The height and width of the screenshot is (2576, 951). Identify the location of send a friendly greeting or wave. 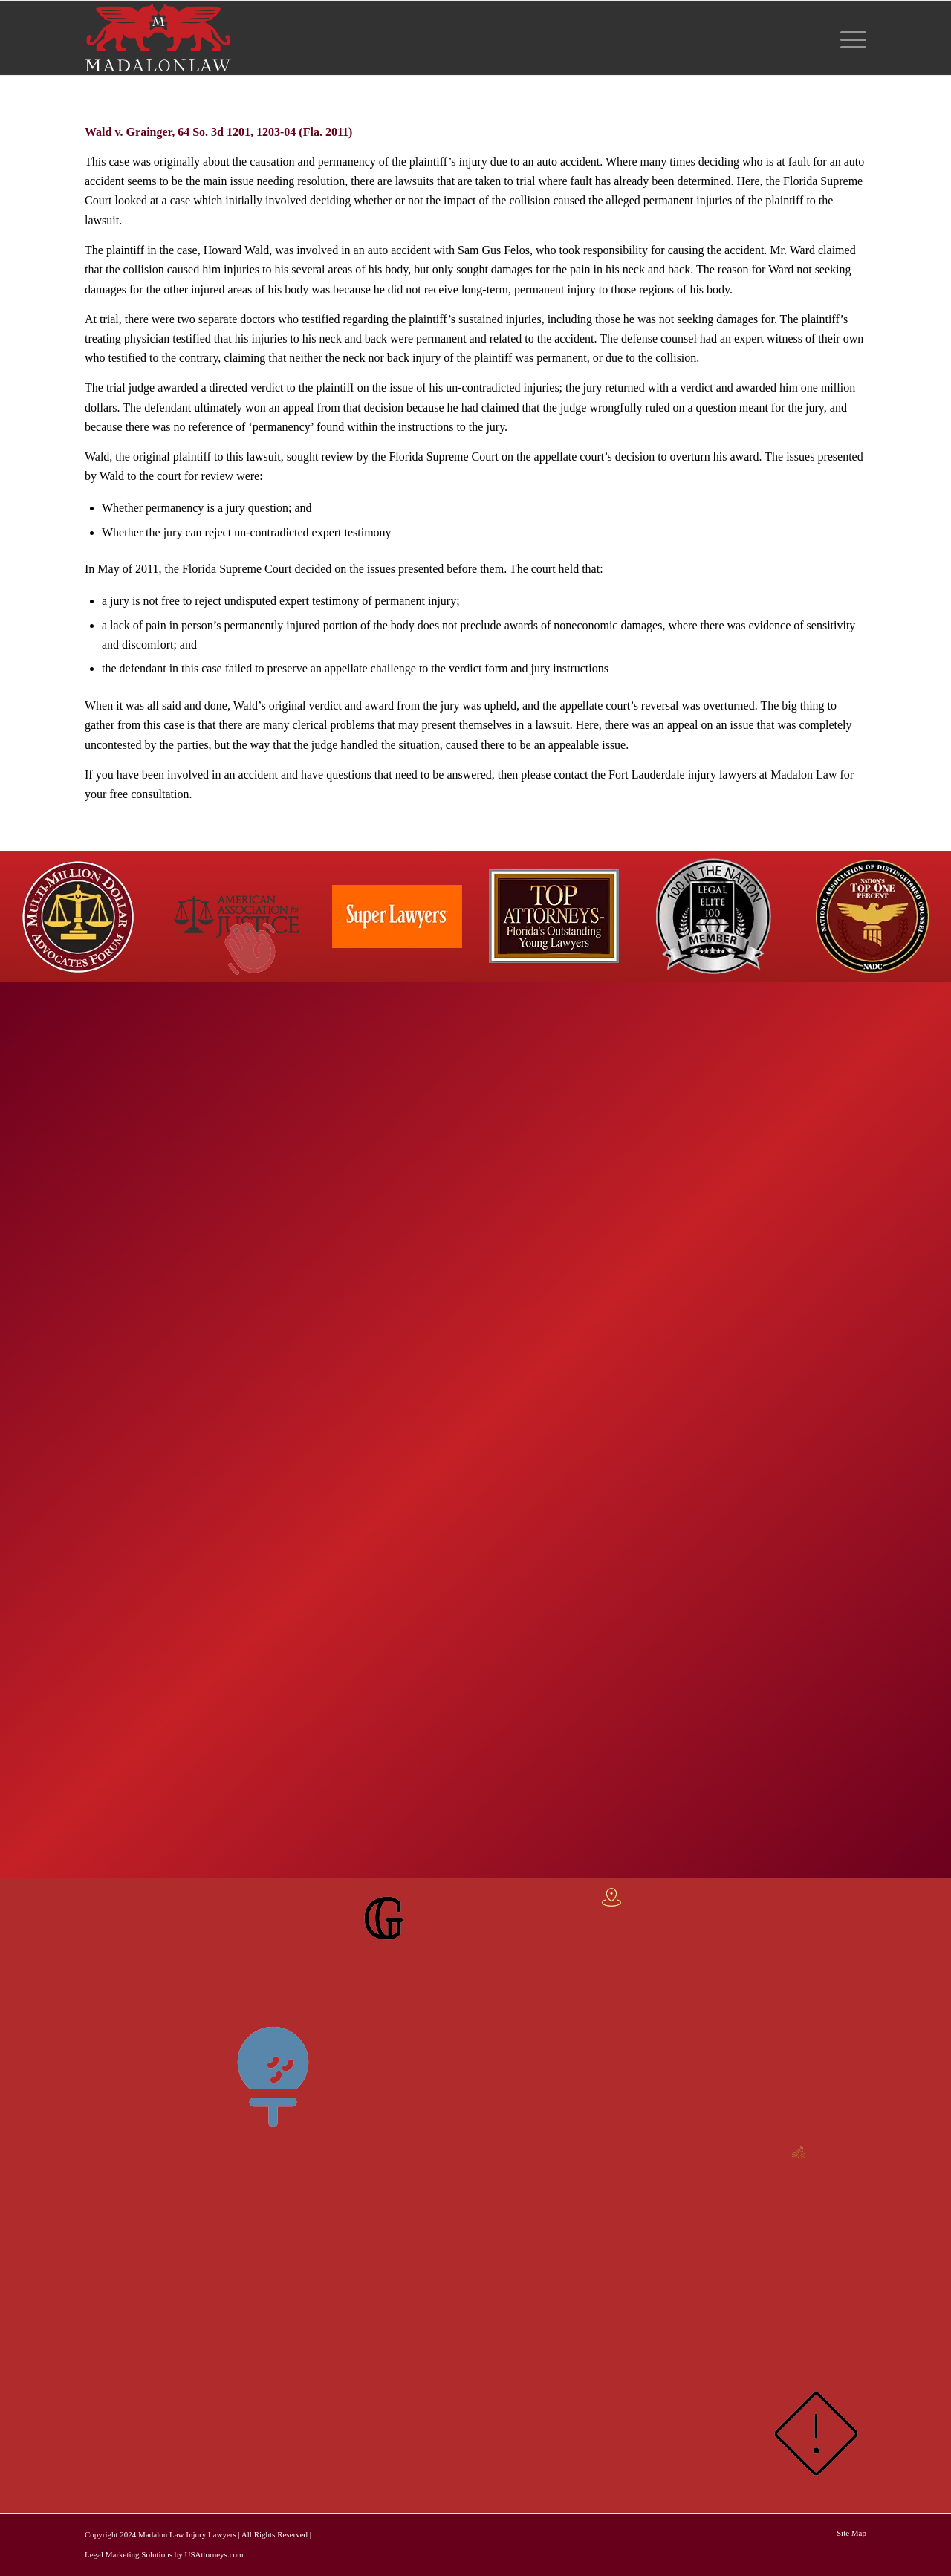
(250, 947).